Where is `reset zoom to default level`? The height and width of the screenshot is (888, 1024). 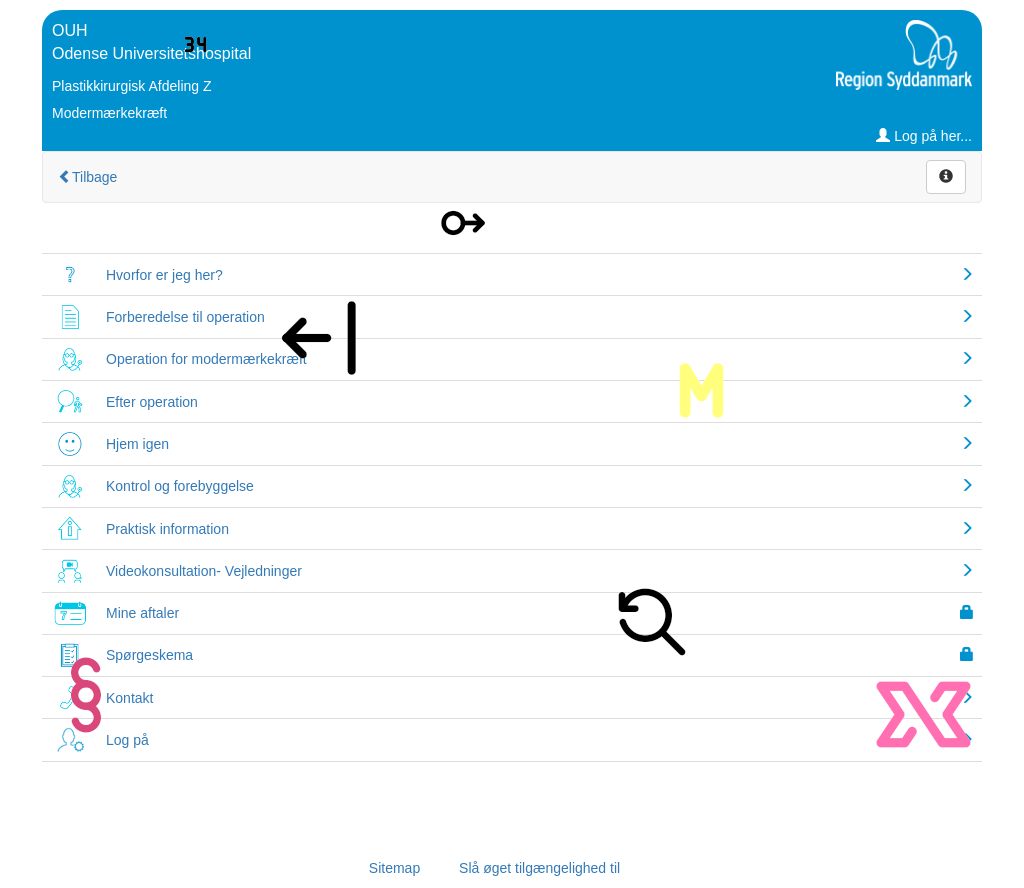 reset zoom to default level is located at coordinates (652, 622).